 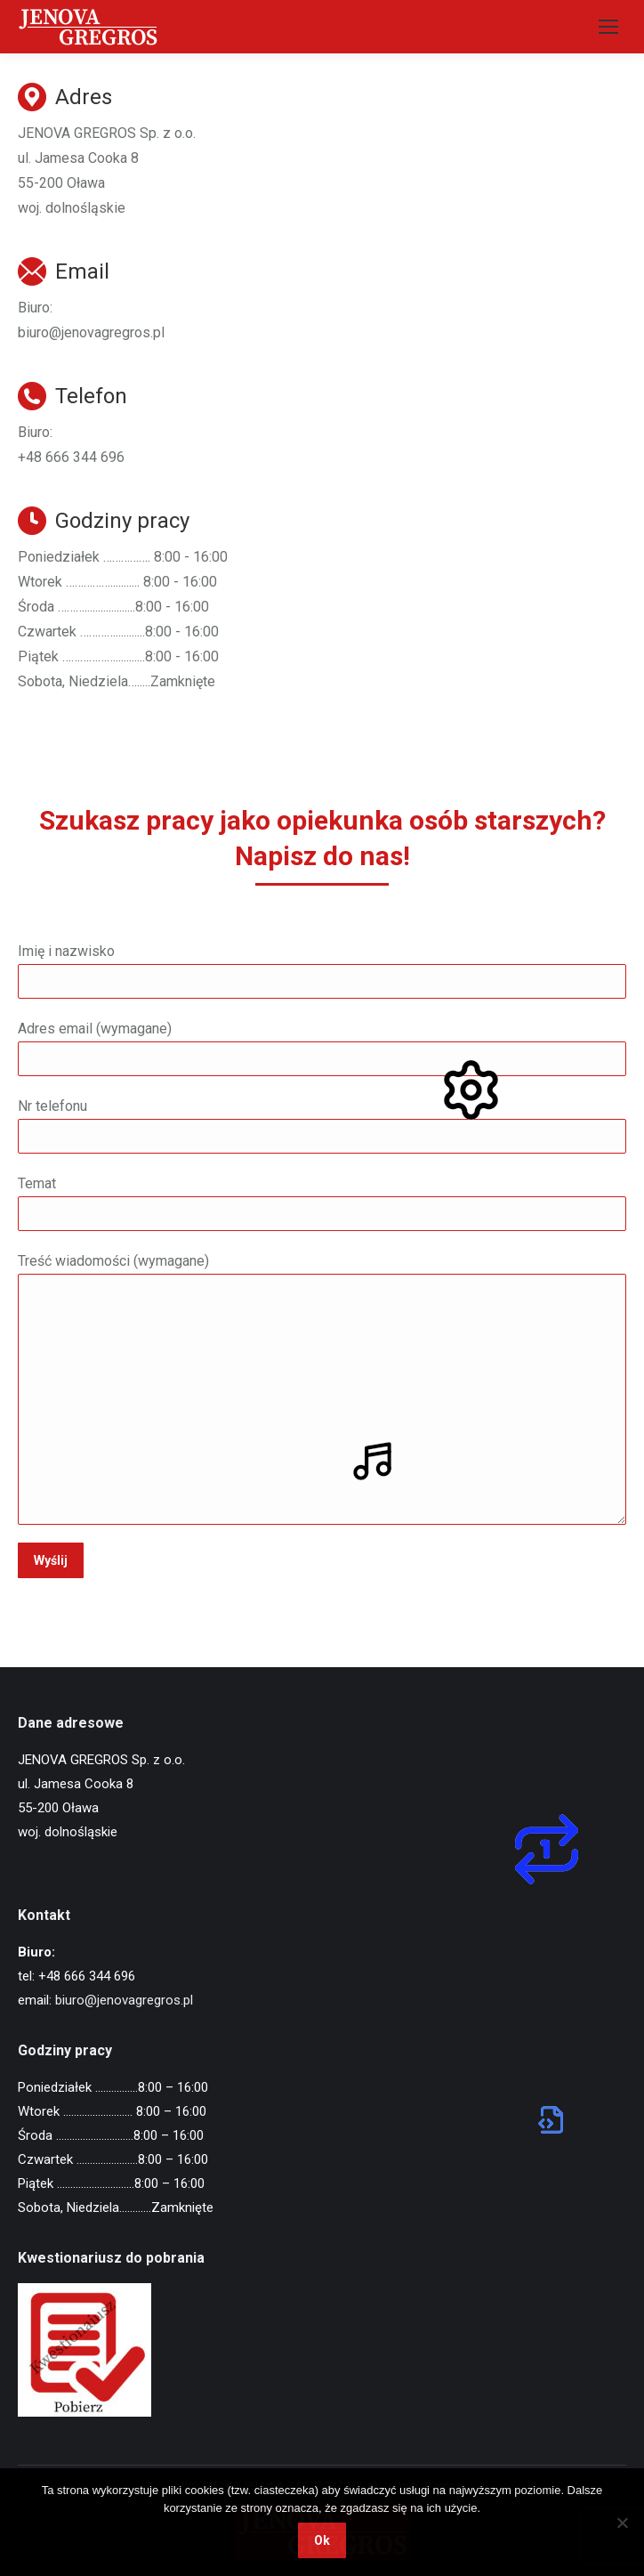 I want to click on view source code file, so click(x=551, y=2119).